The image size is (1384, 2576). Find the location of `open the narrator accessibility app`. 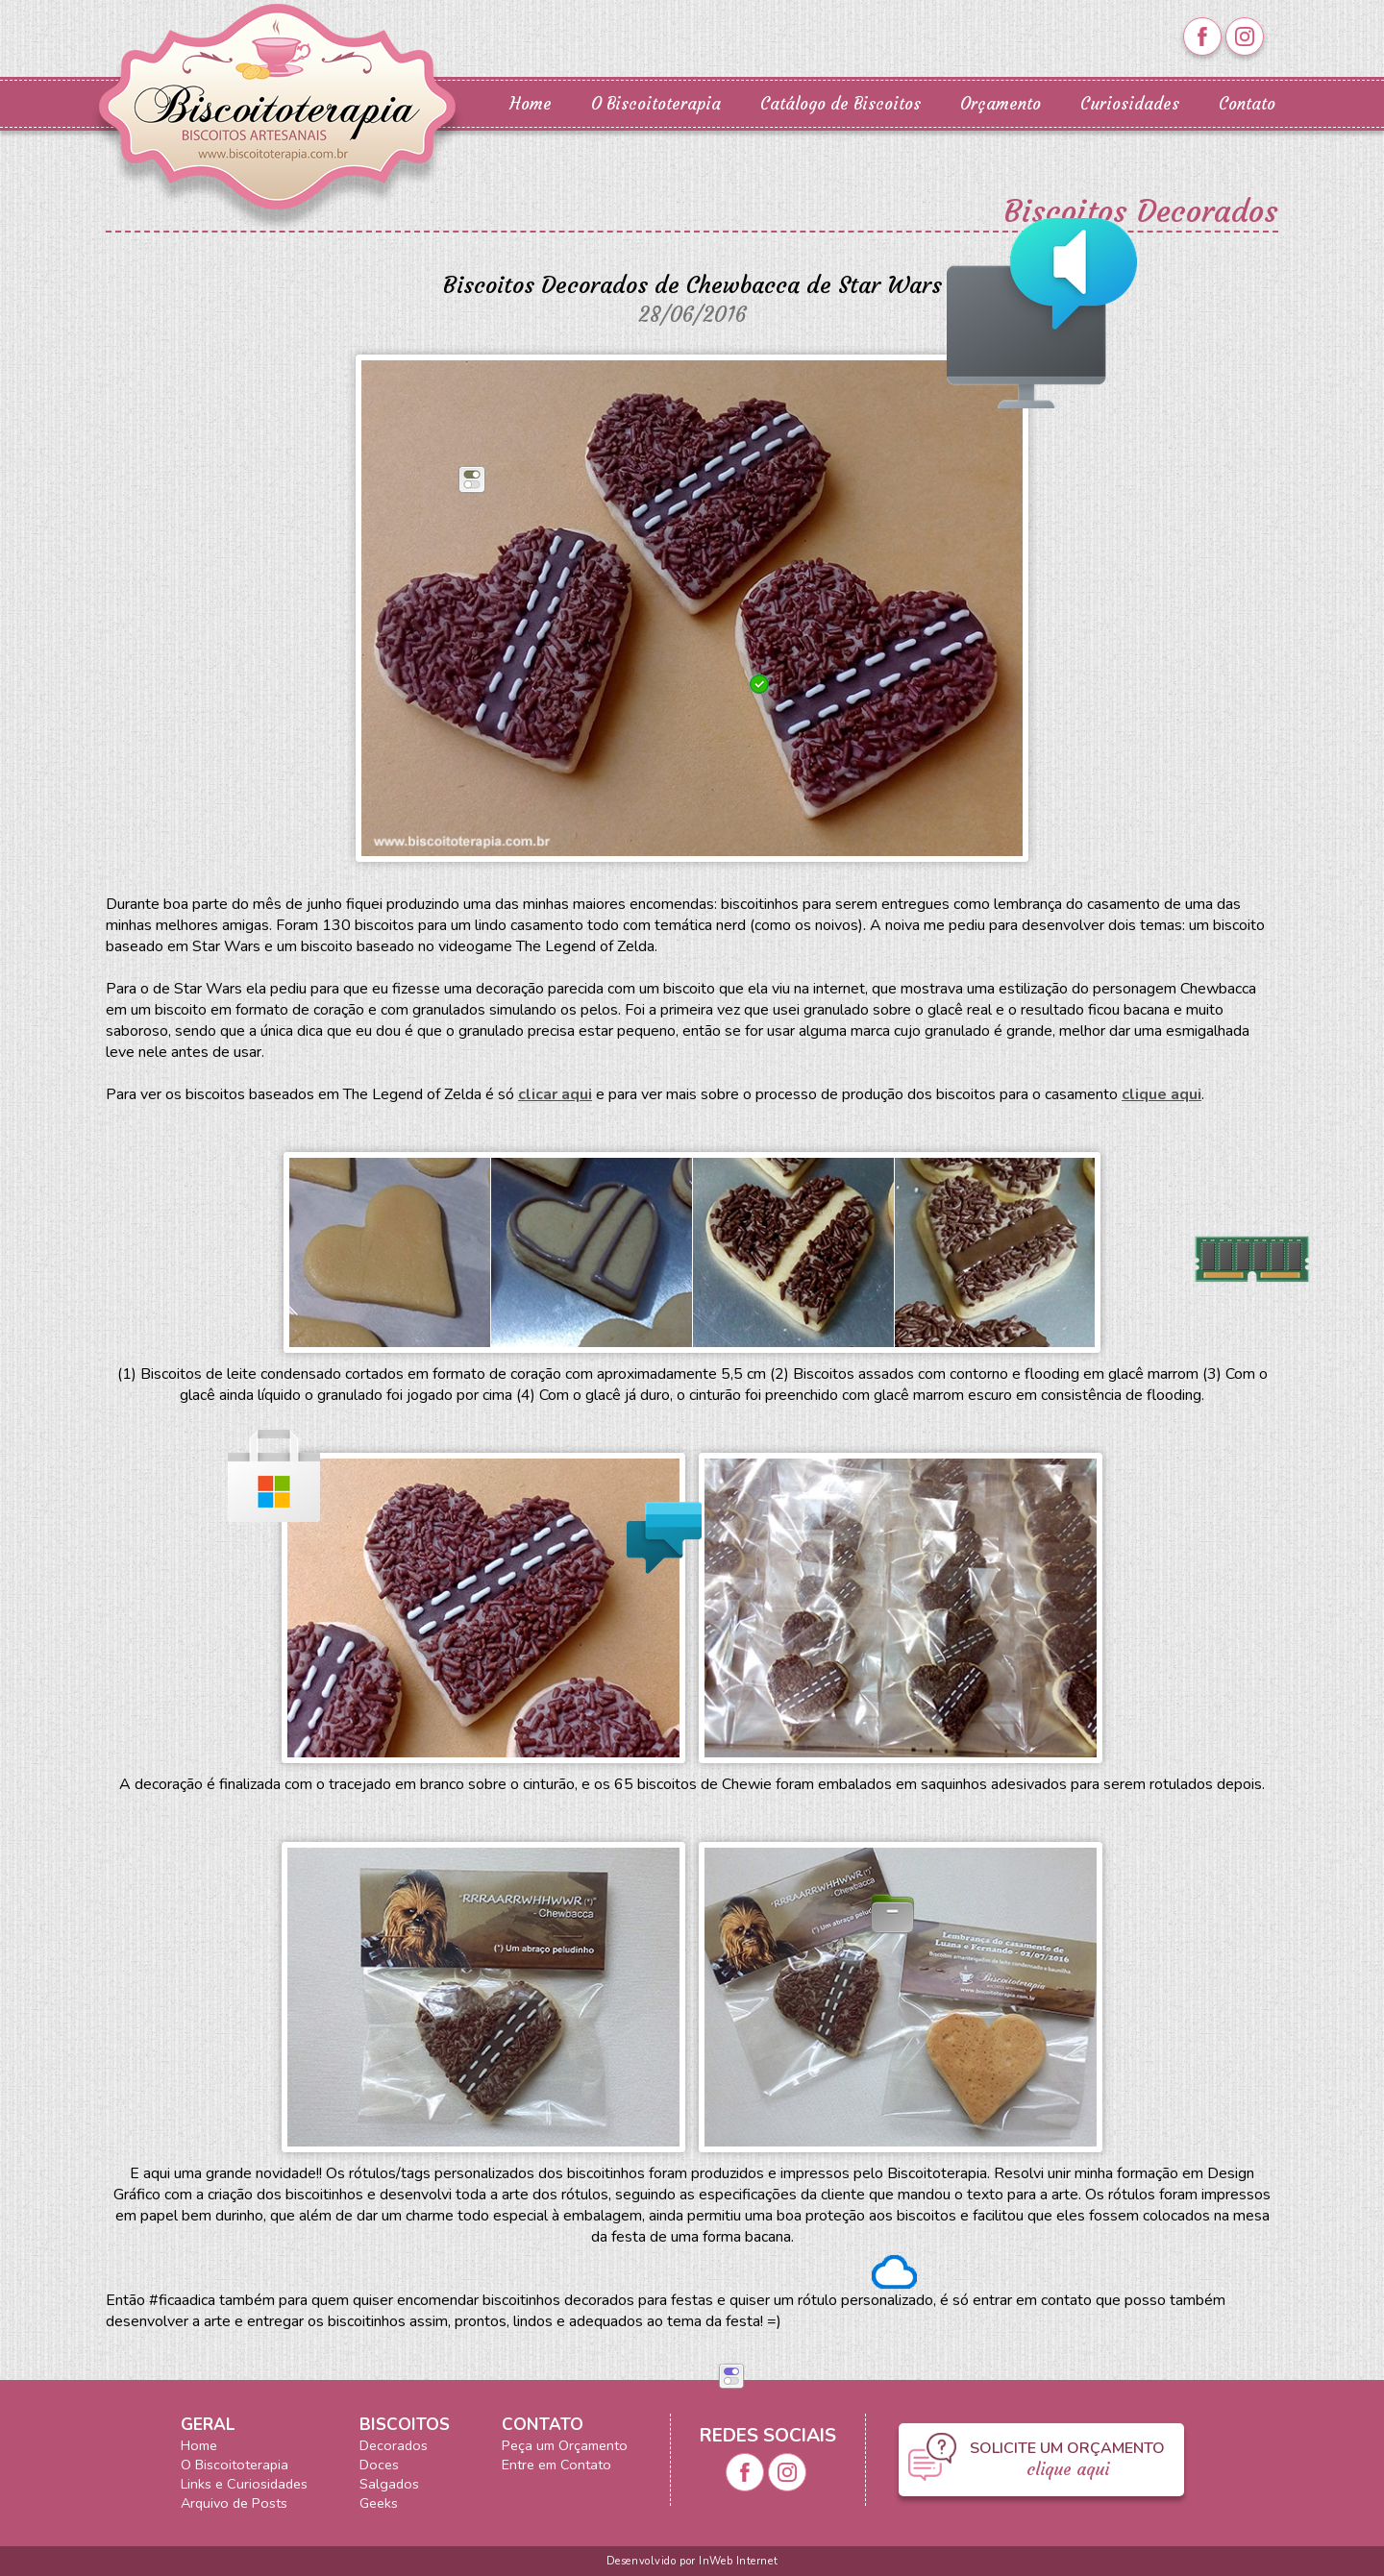

open the narrator accessibility app is located at coordinates (1042, 313).